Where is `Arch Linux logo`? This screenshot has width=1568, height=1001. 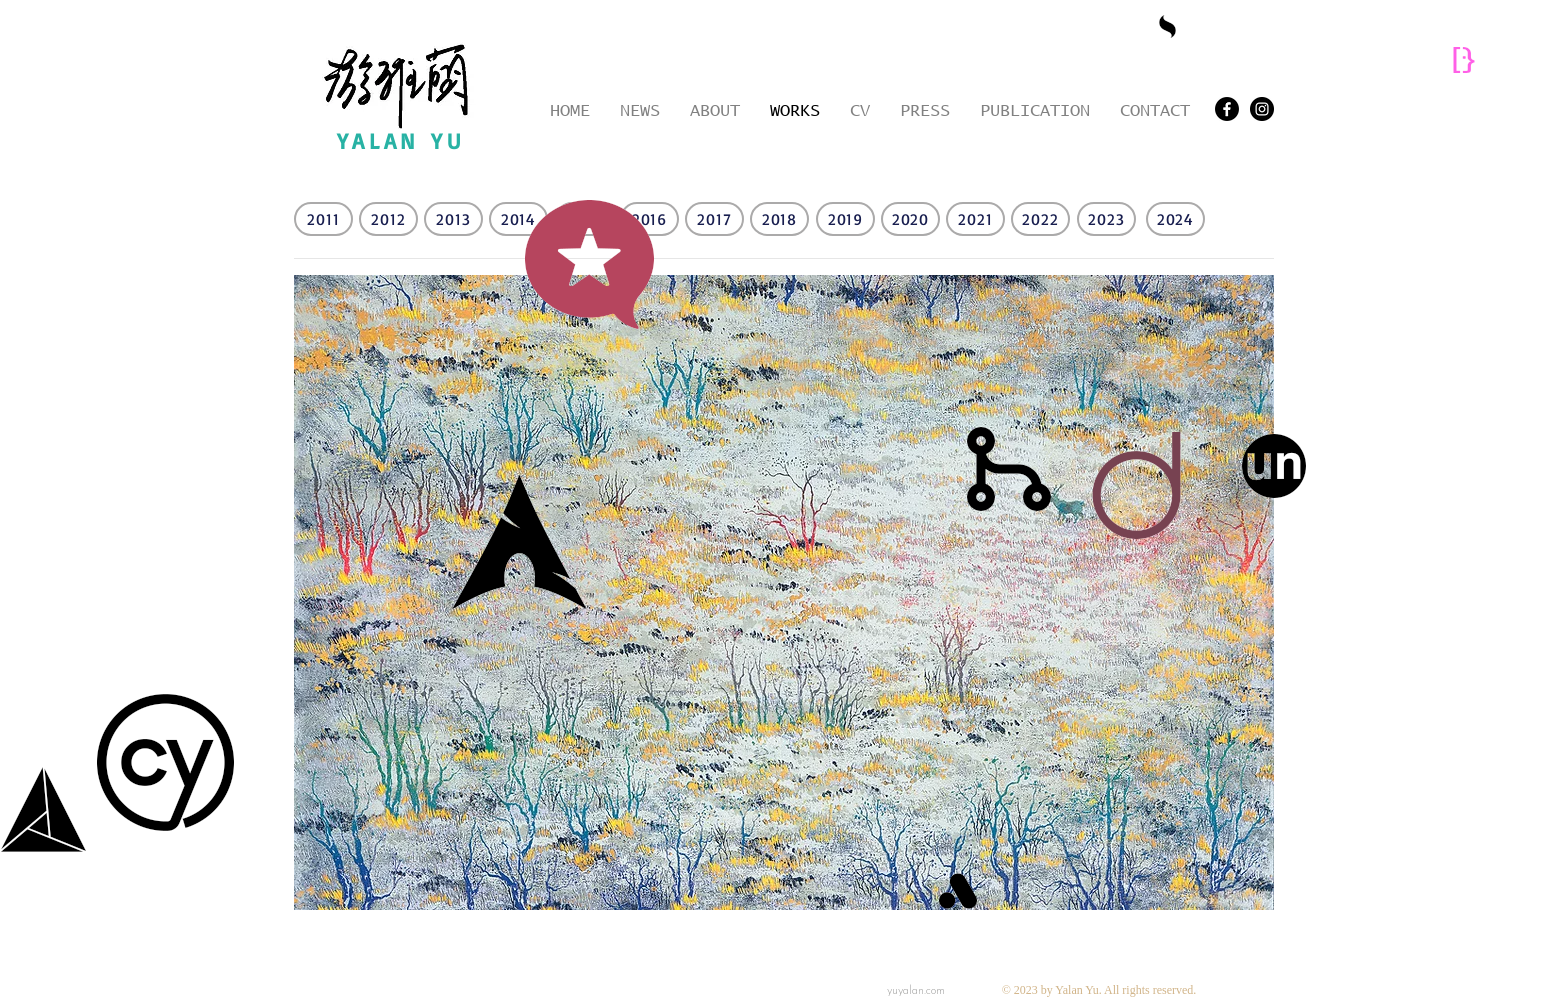
Arch Linux logo is located at coordinates (523, 542).